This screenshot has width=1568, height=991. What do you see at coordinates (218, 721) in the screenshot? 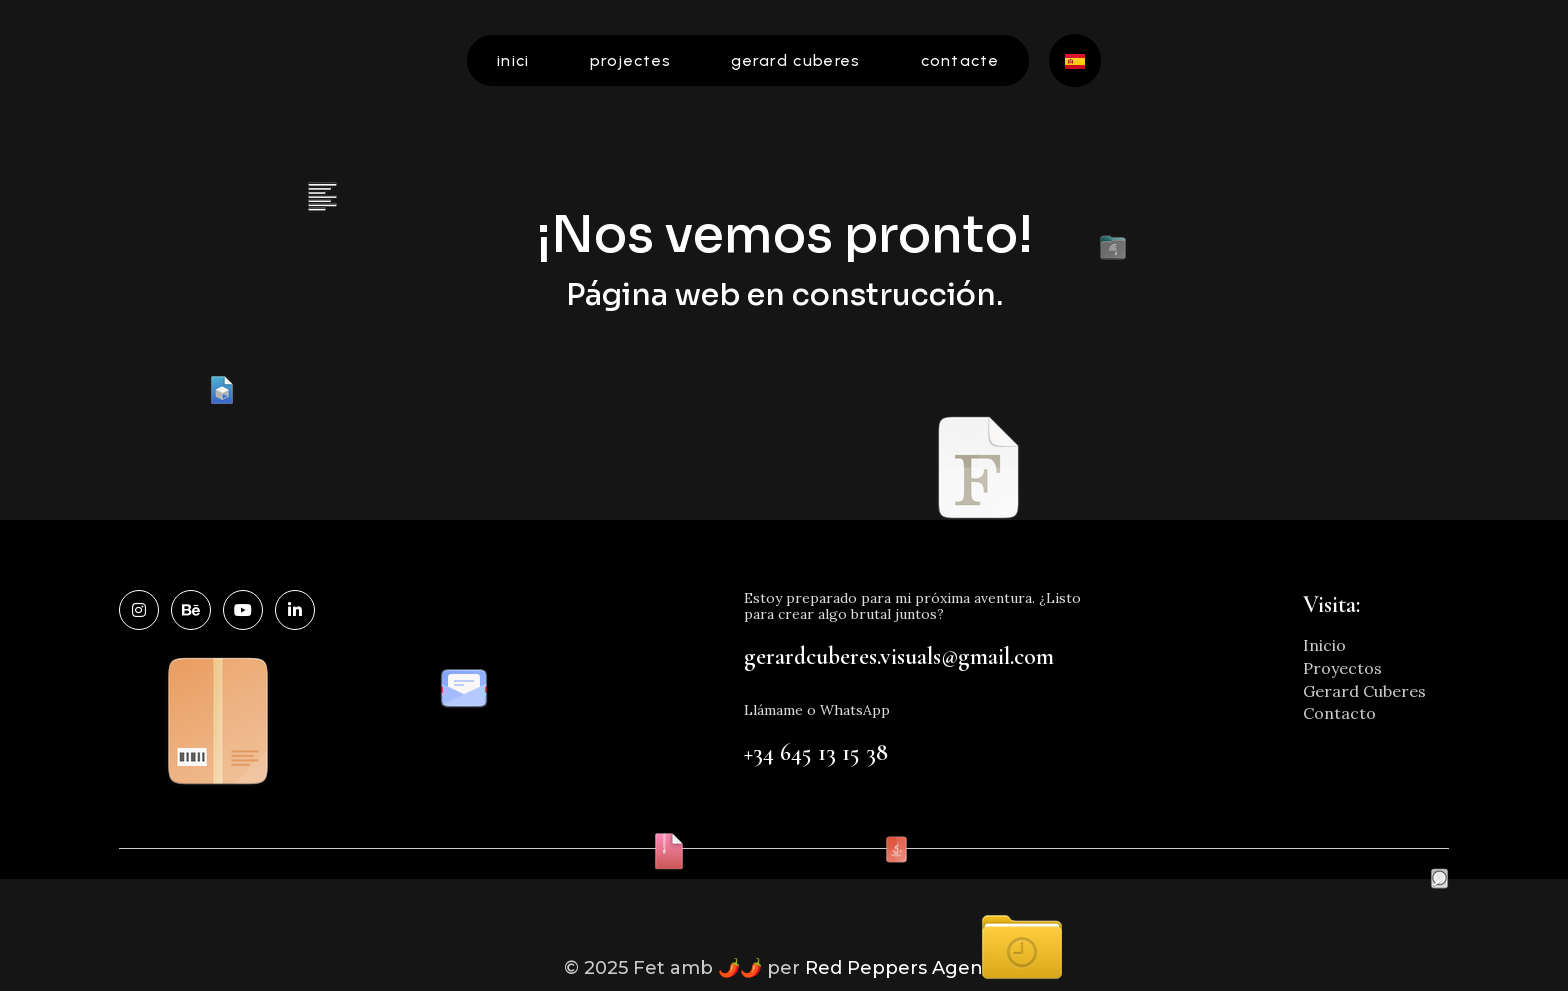
I see `open a compressed archive file` at bounding box center [218, 721].